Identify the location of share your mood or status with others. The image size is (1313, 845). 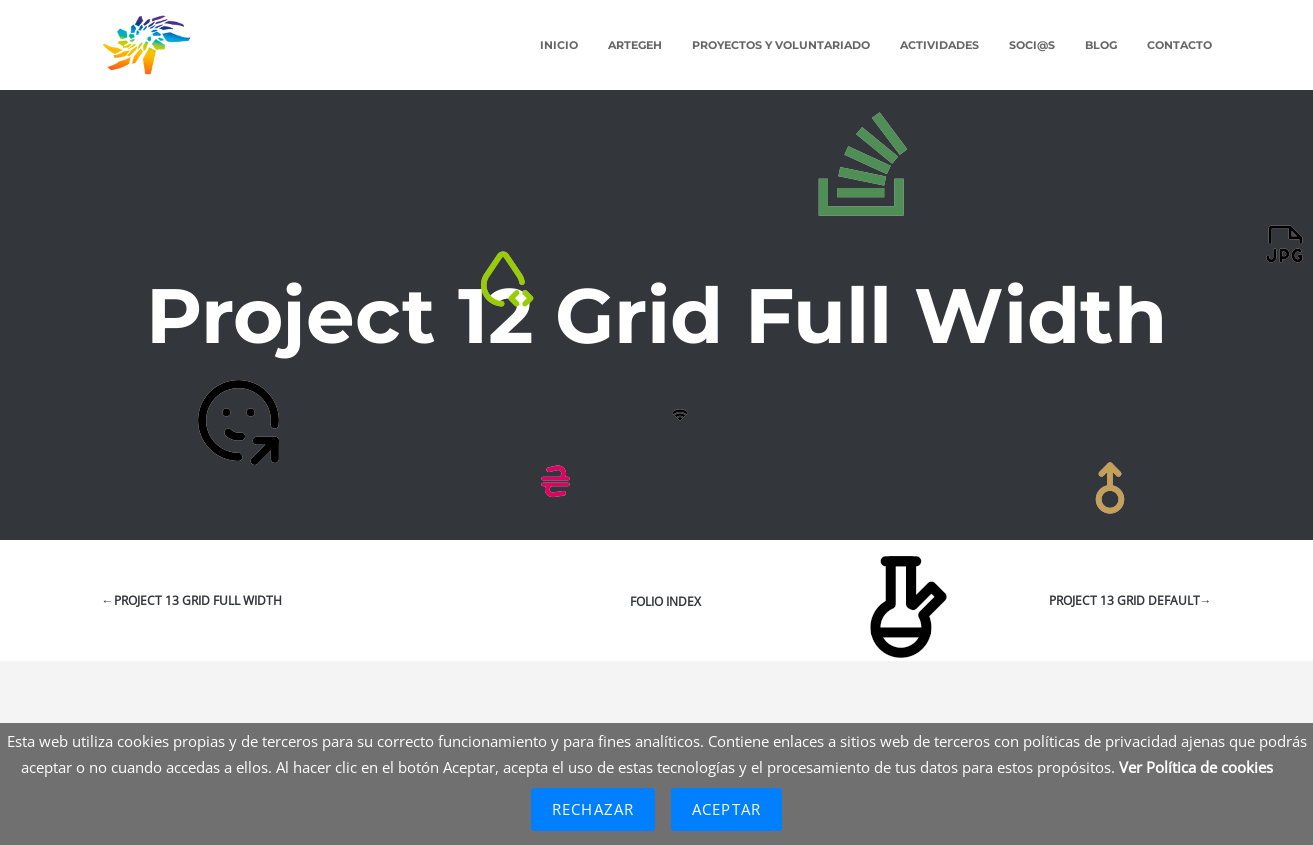
(238, 420).